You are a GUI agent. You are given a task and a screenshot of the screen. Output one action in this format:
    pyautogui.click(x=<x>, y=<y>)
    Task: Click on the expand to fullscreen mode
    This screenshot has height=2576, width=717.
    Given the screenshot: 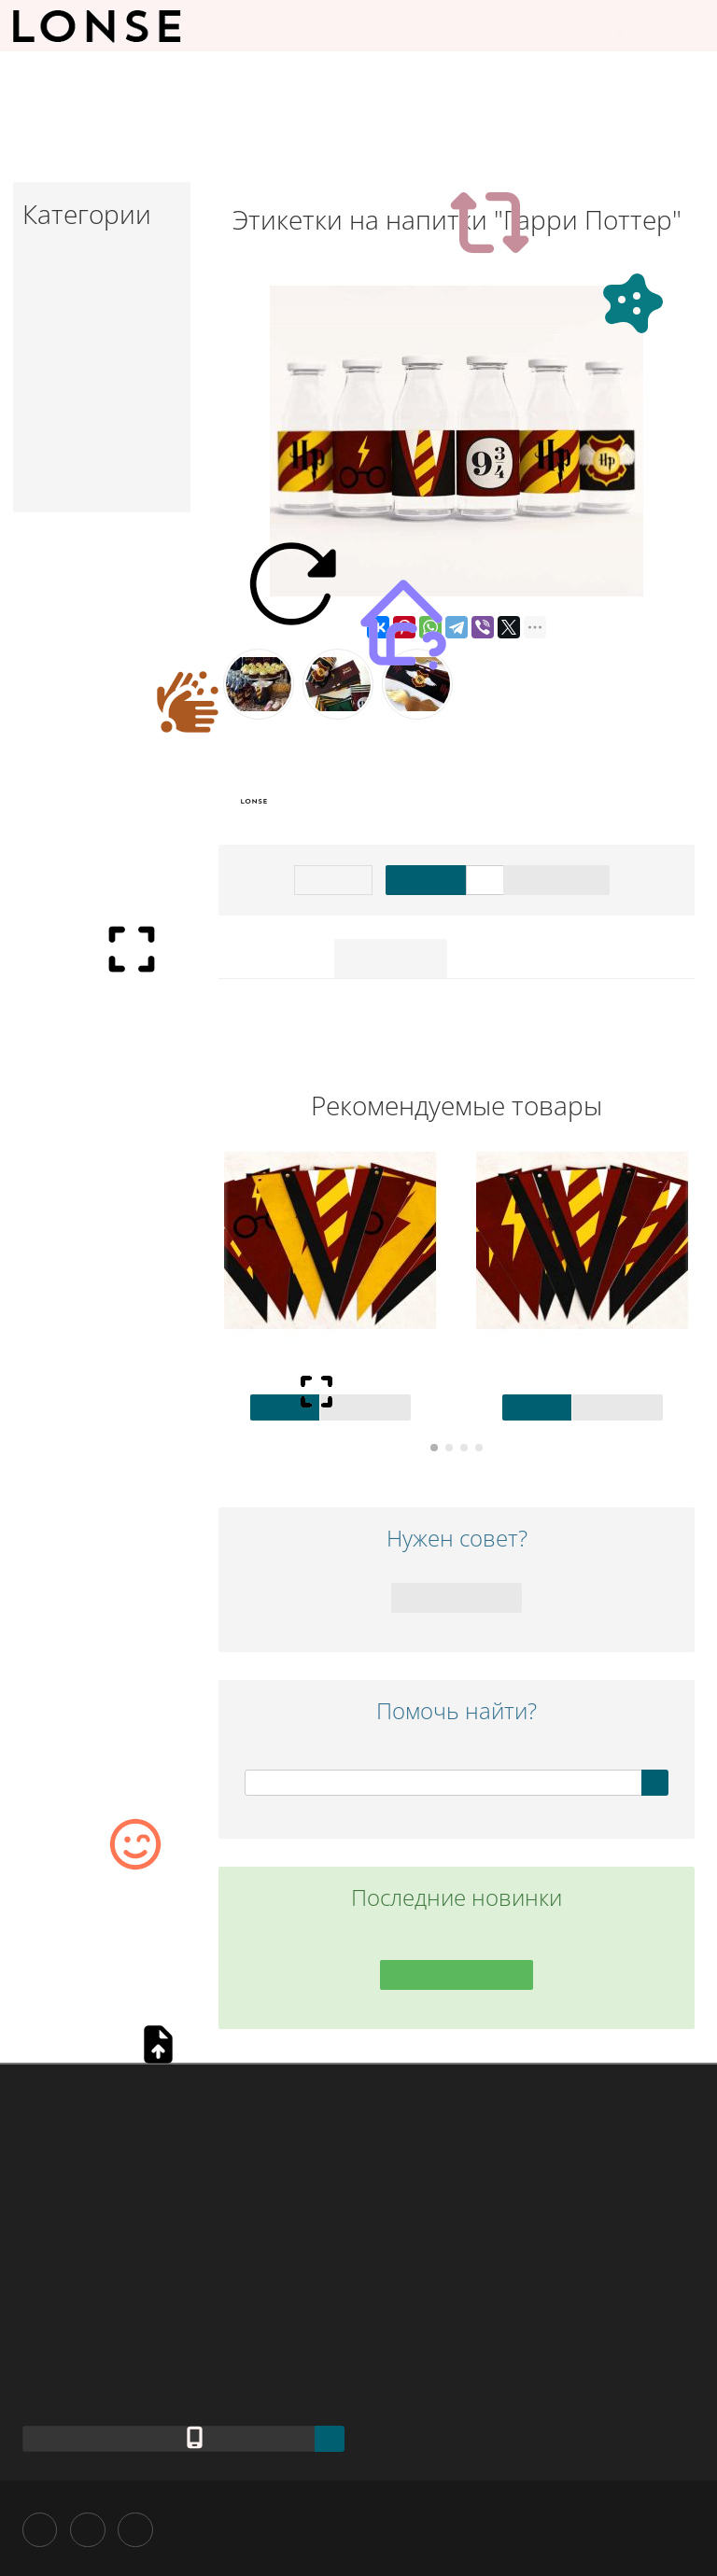 What is the action you would take?
    pyautogui.click(x=132, y=949)
    